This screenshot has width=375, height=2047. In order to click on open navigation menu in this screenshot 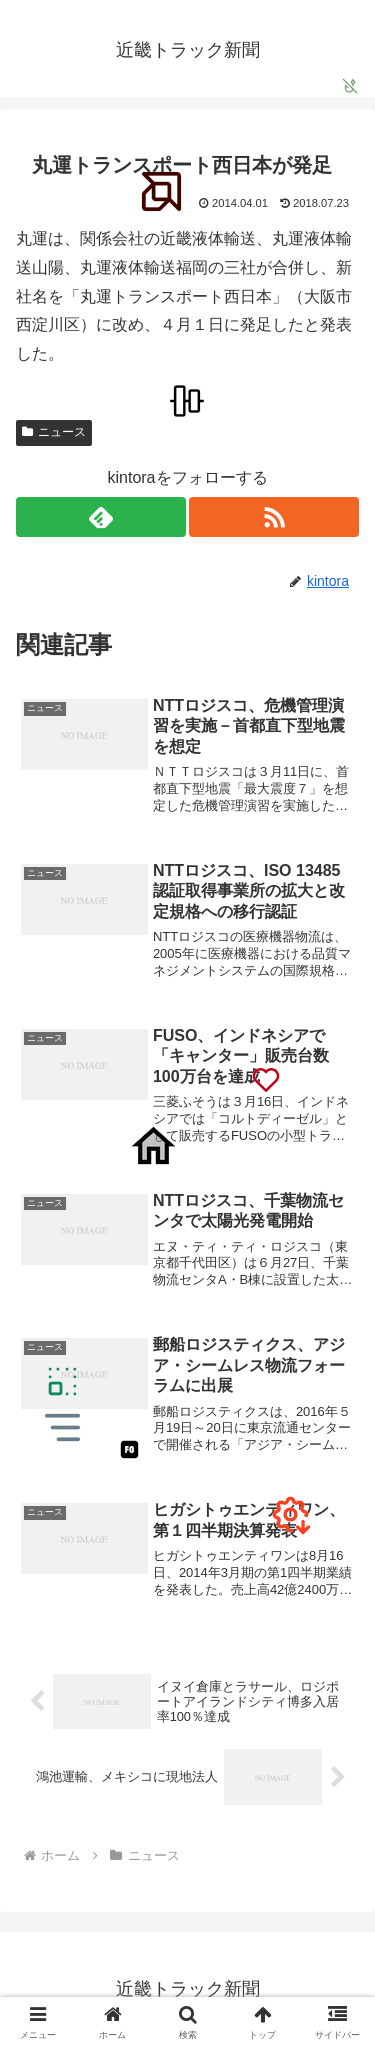, I will do `click(62, 1427)`.